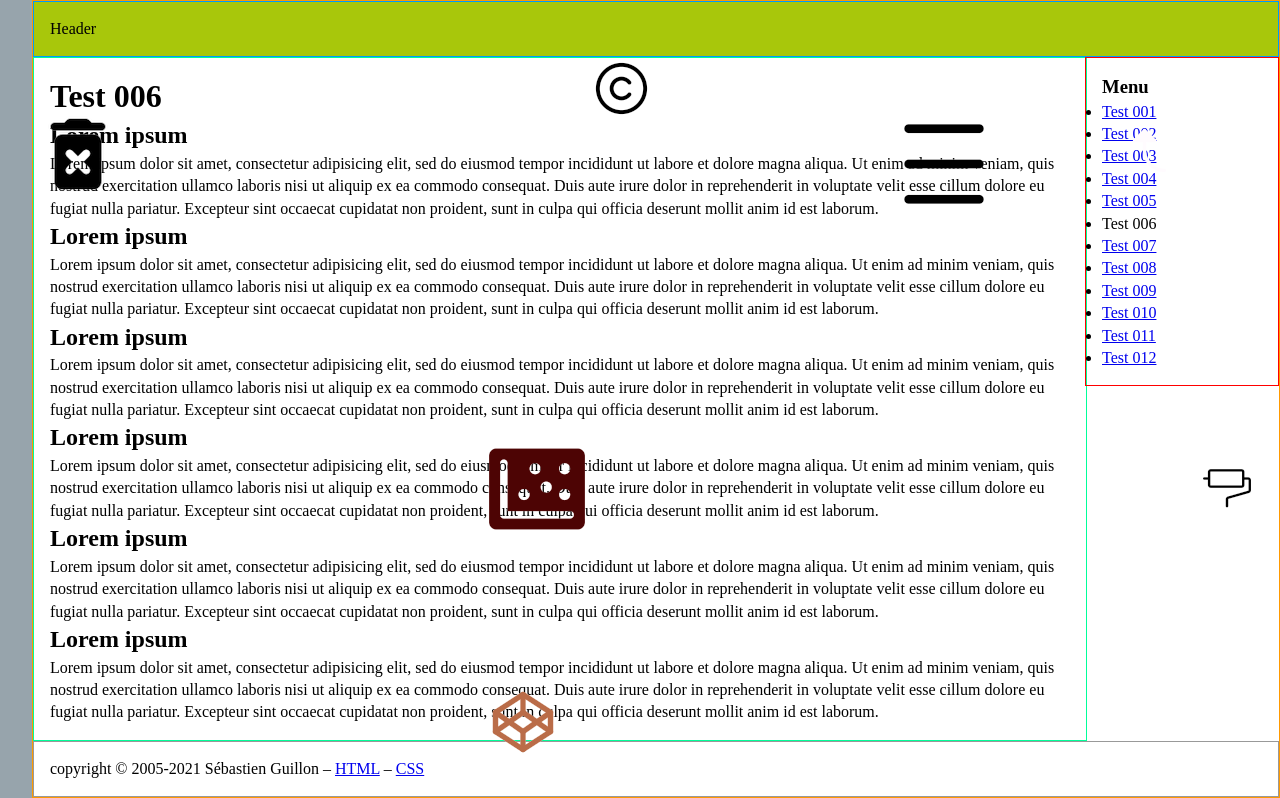  Describe the element at coordinates (523, 722) in the screenshot. I see `open CodePen` at that location.